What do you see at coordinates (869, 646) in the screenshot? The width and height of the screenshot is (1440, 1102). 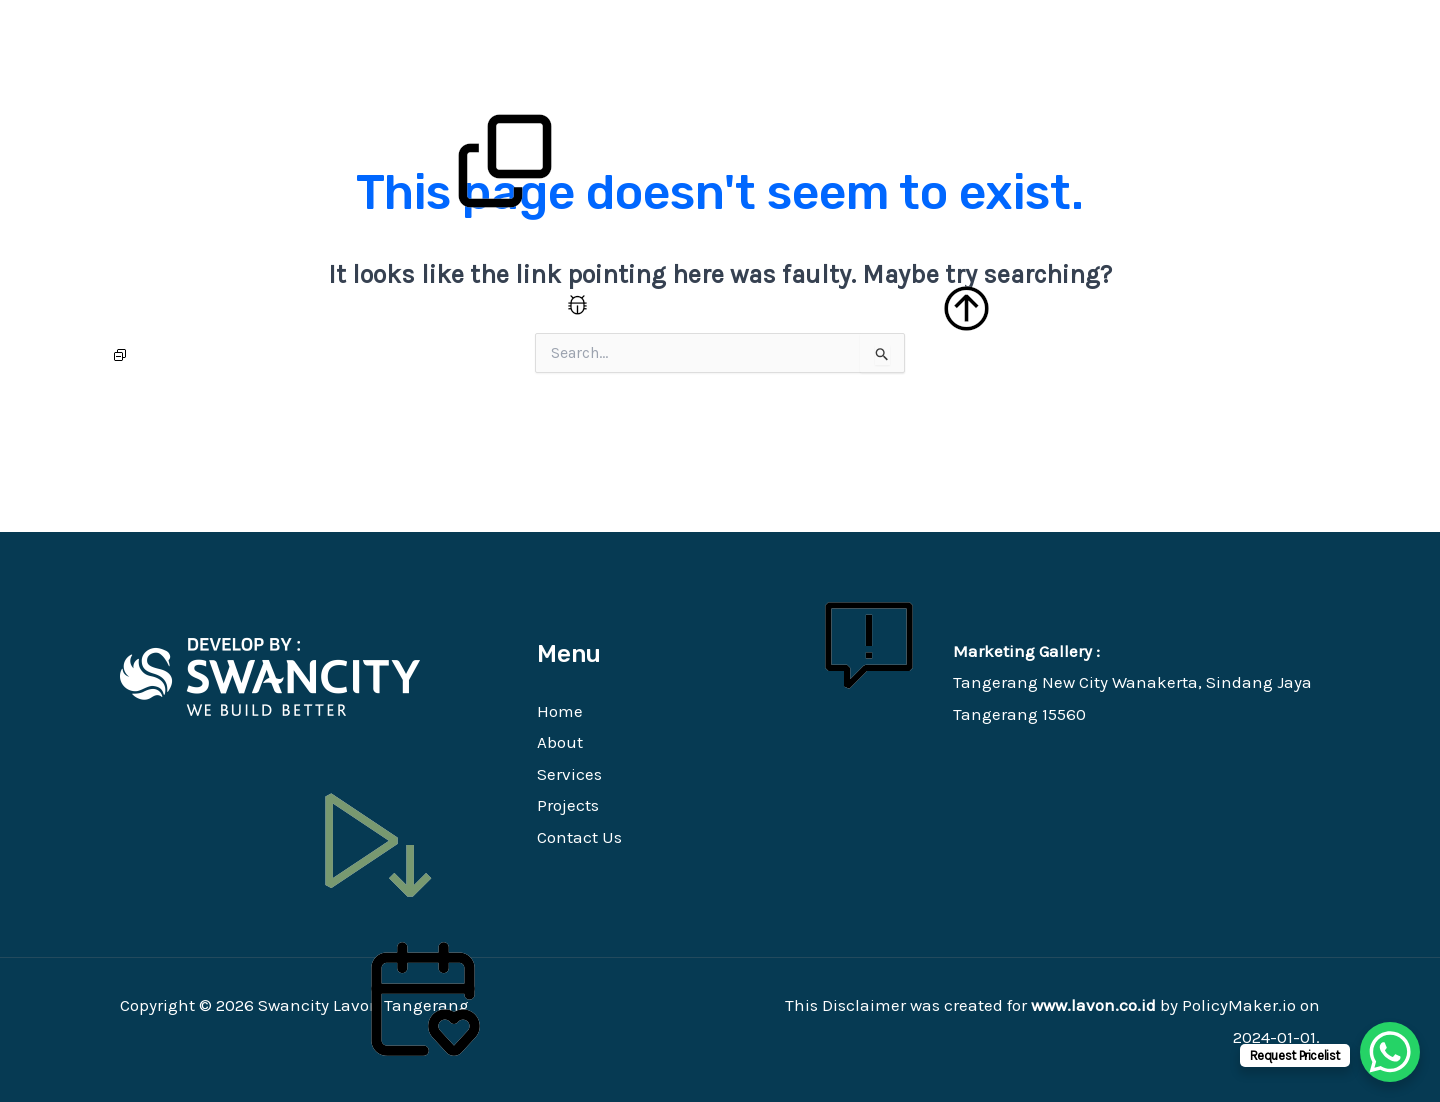 I see `report an issue or problem` at bounding box center [869, 646].